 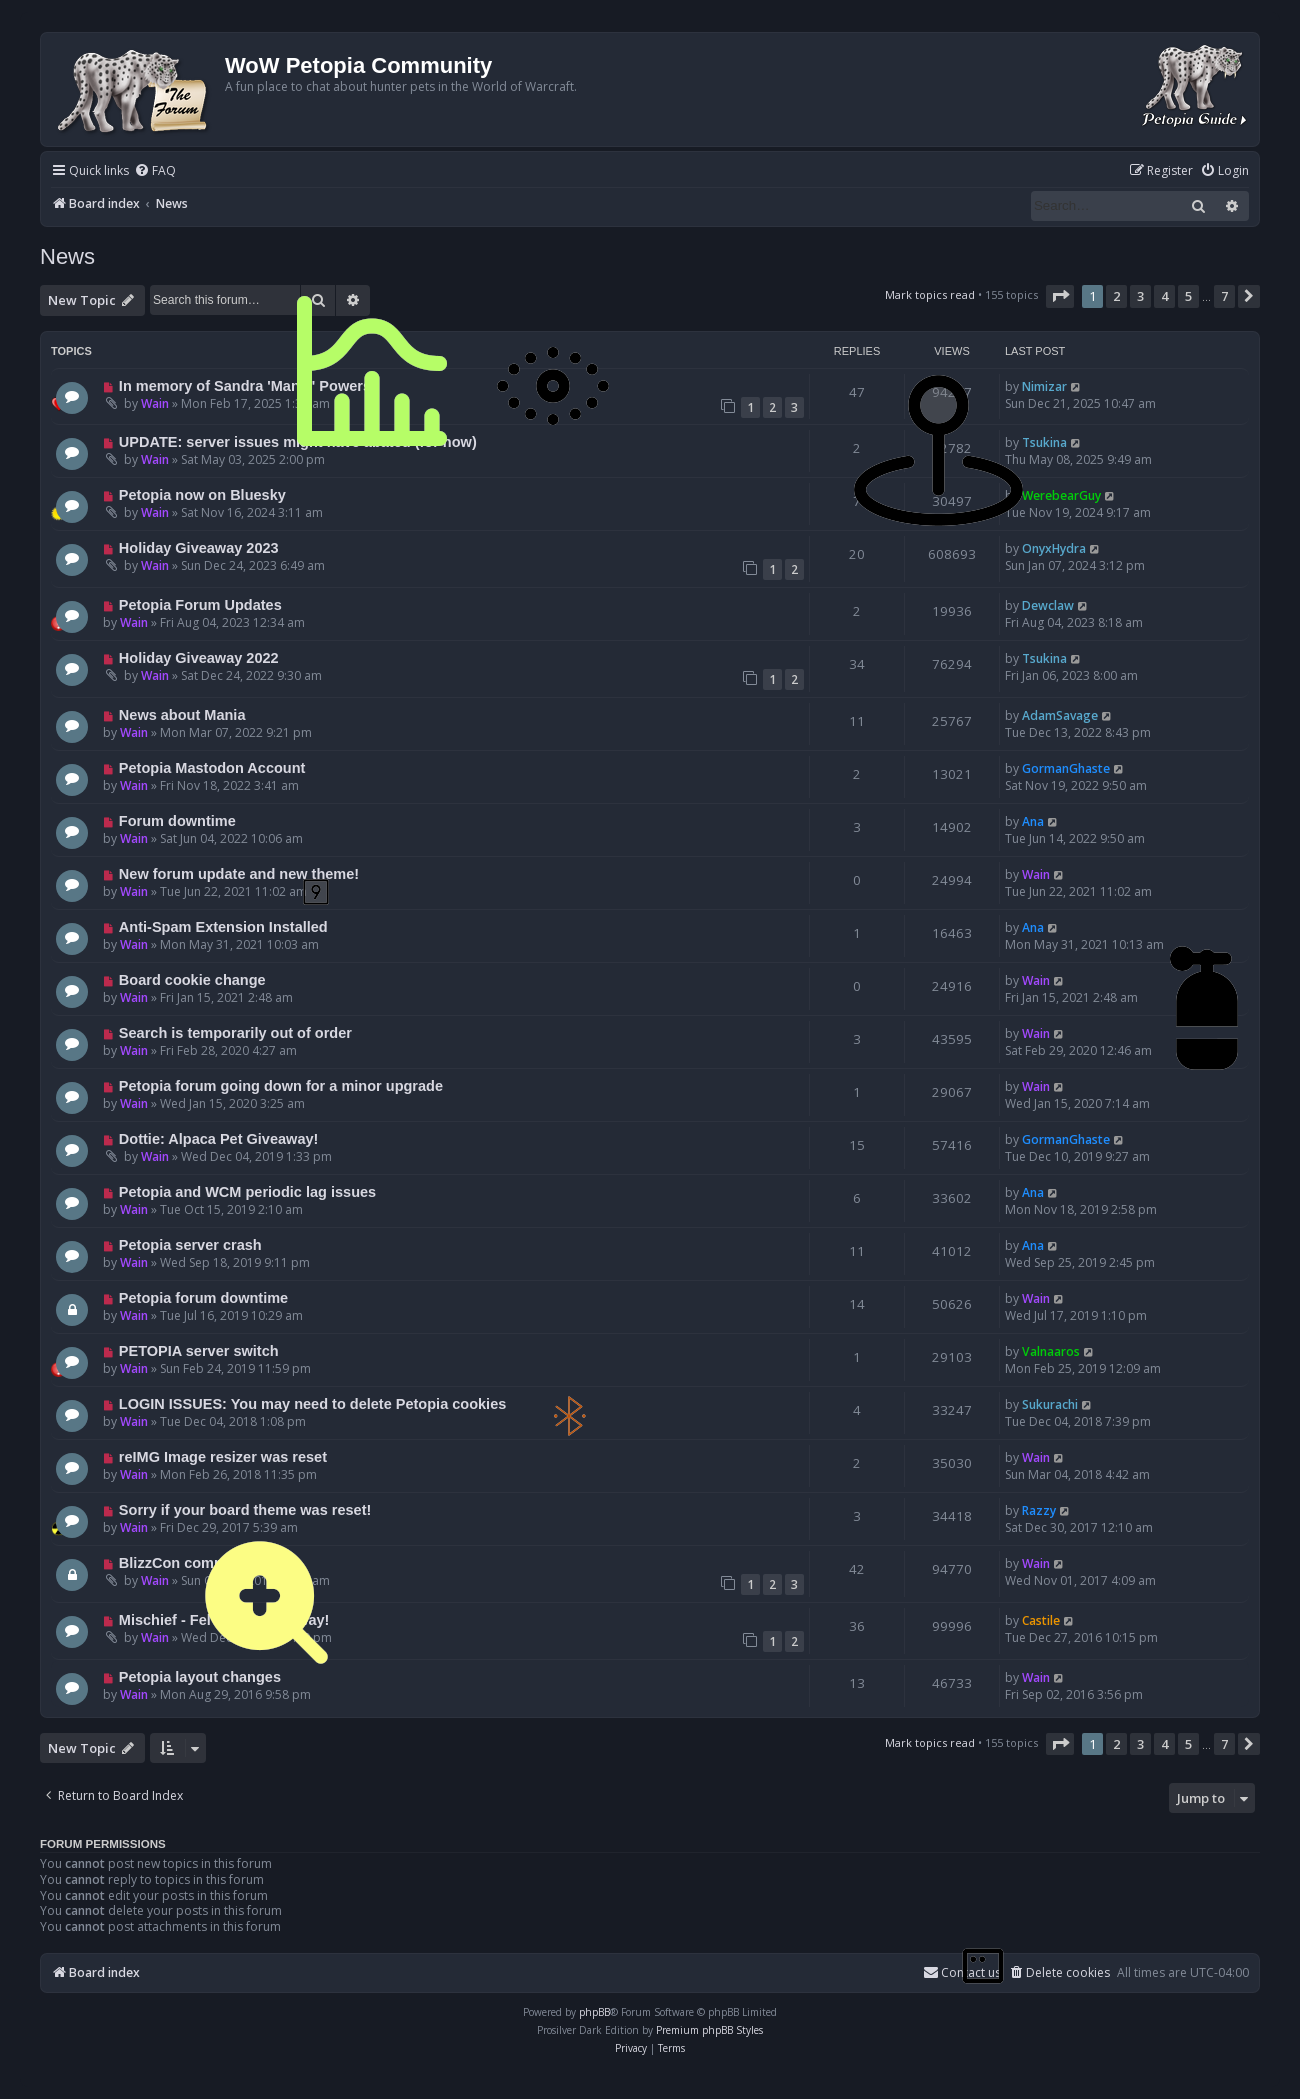 I want to click on open application window, so click(x=983, y=1966).